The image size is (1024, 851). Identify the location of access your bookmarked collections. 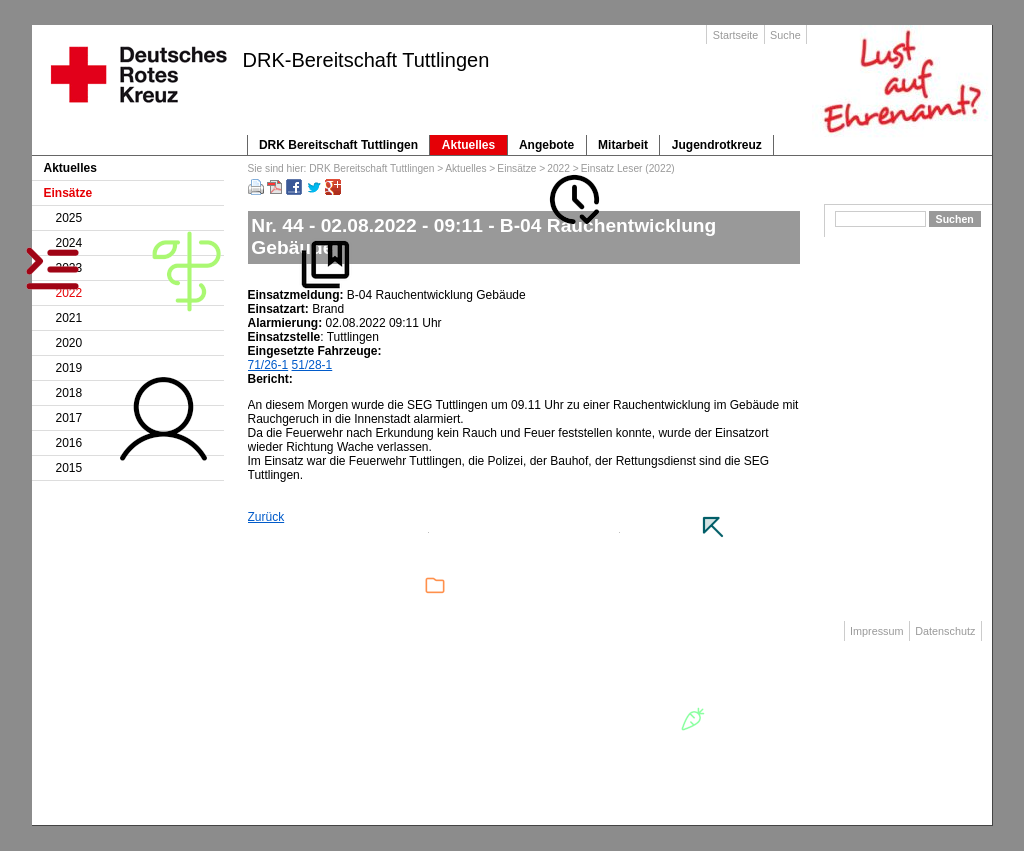
(325, 264).